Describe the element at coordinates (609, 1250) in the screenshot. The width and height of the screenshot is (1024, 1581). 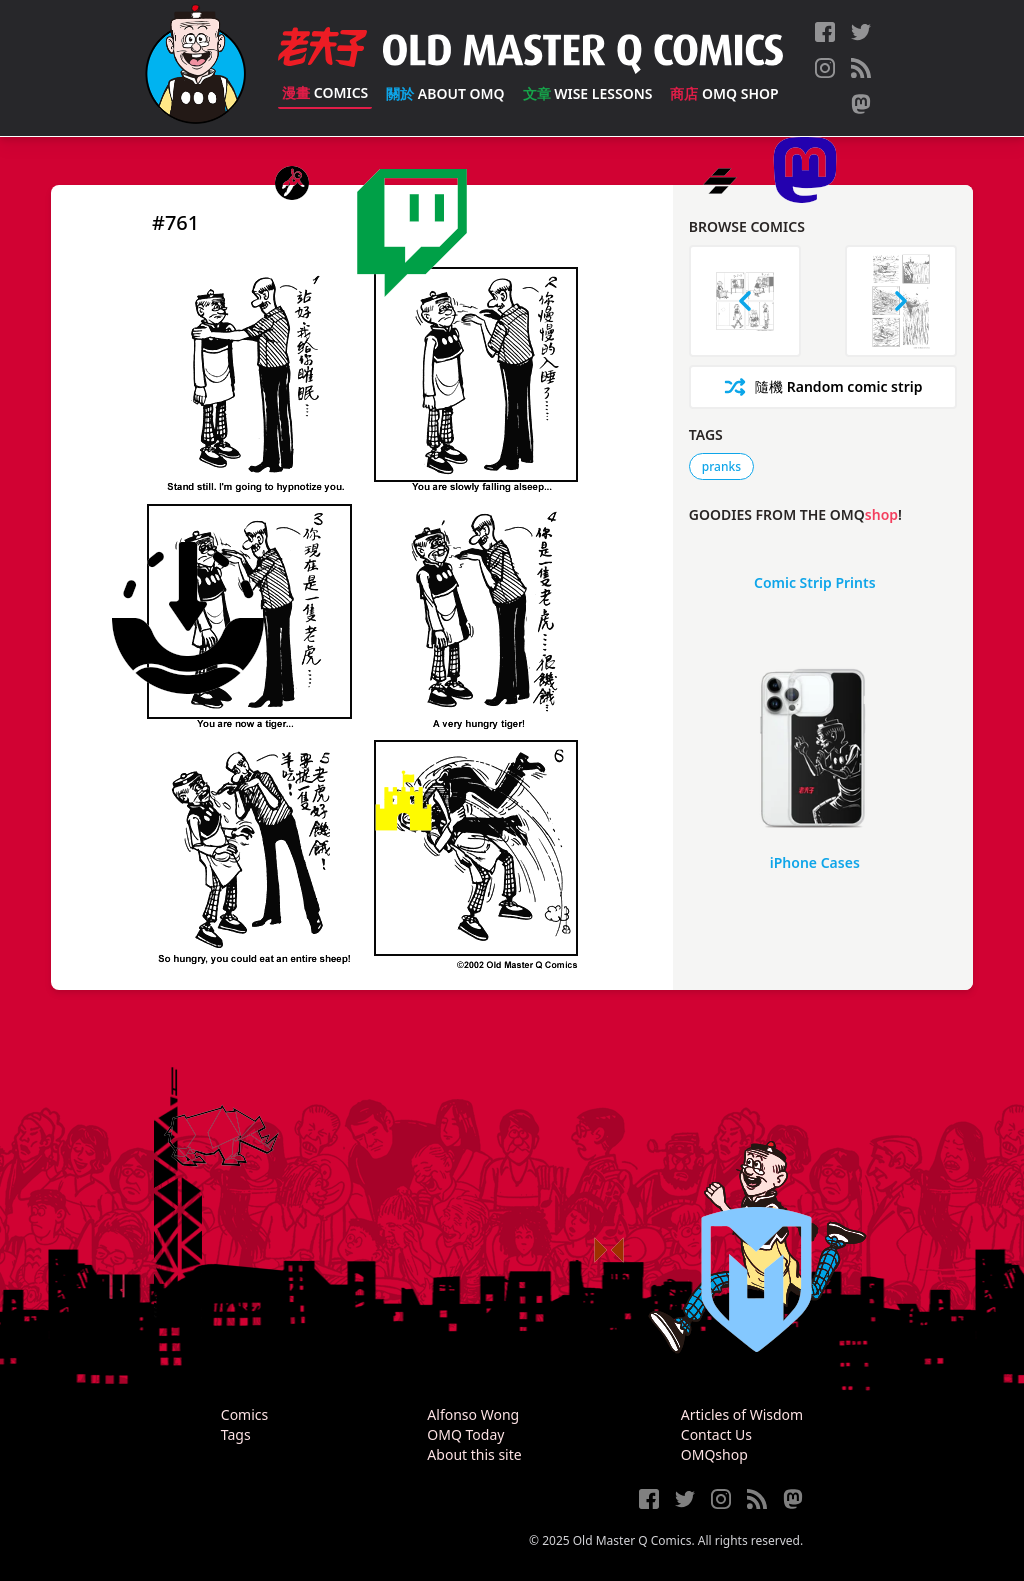
I see `collapse or contract a panel horizontally` at that location.